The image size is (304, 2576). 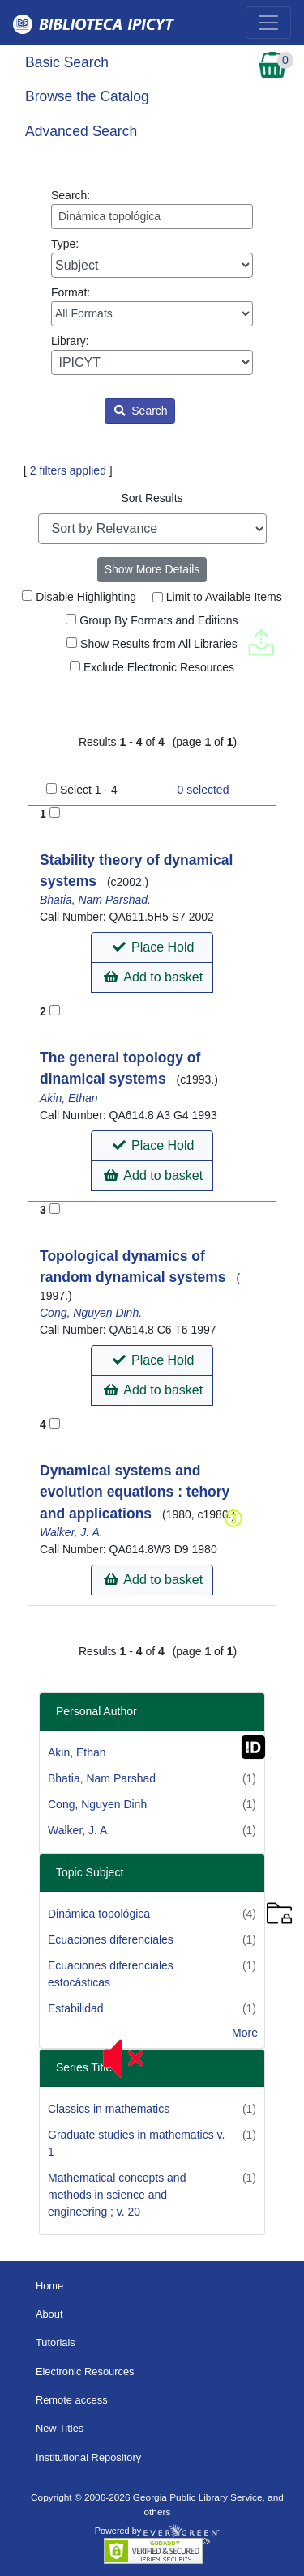 I want to click on access a password-protected folder, so click(x=279, y=1913).